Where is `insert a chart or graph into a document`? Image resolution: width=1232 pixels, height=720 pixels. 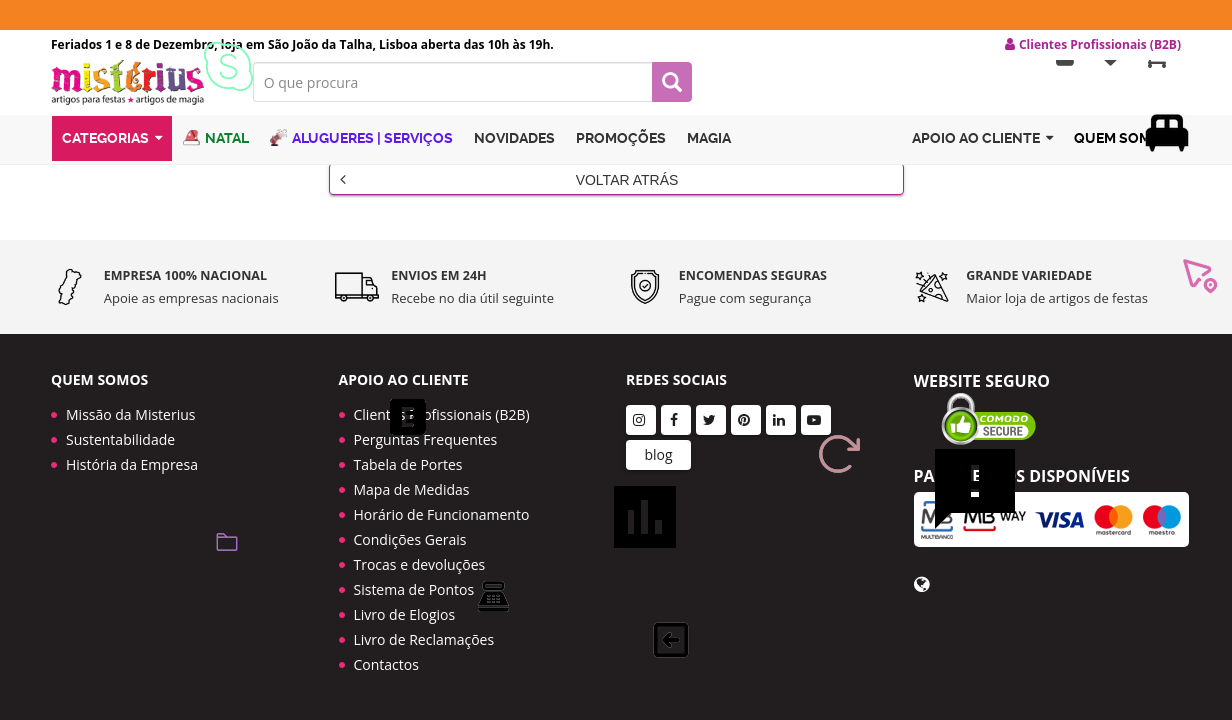 insert a chart or graph into a document is located at coordinates (645, 517).